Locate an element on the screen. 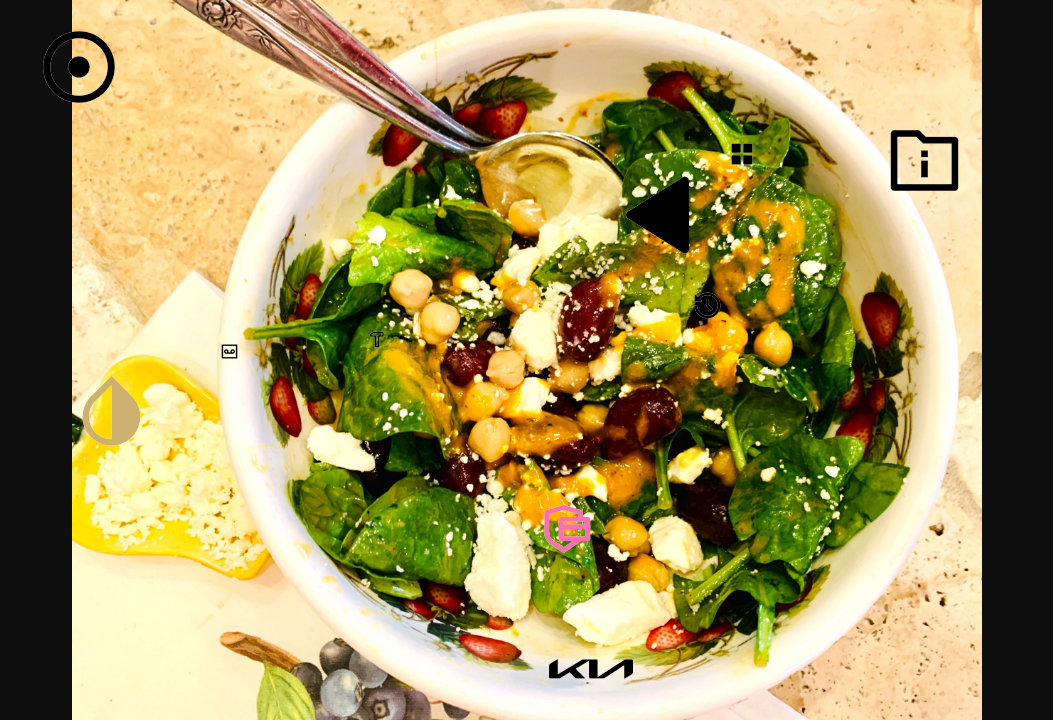  start recording audio or video is located at coordinates (79, 67).